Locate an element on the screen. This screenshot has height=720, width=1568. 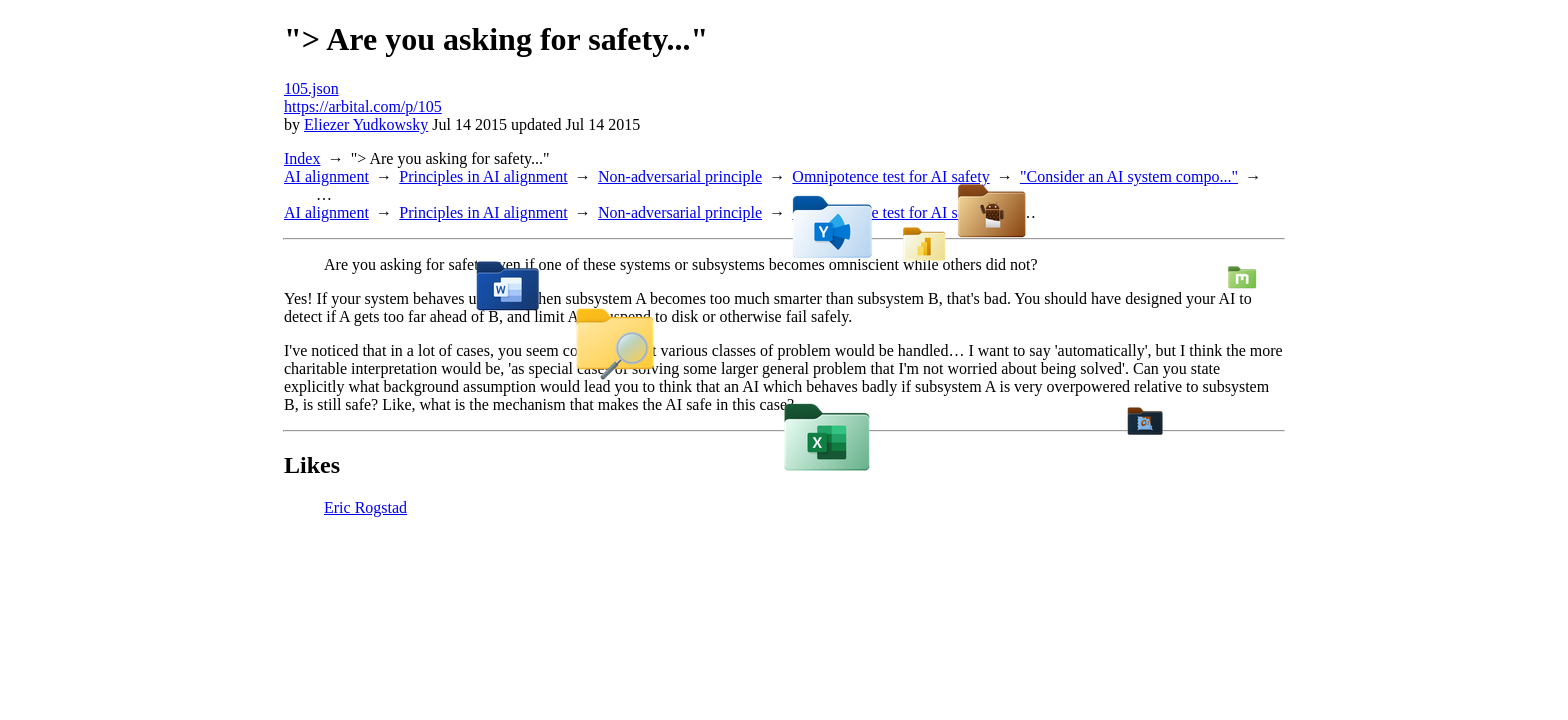
folder containing chocolatey package manager files is located at coordinates (1145, 422).